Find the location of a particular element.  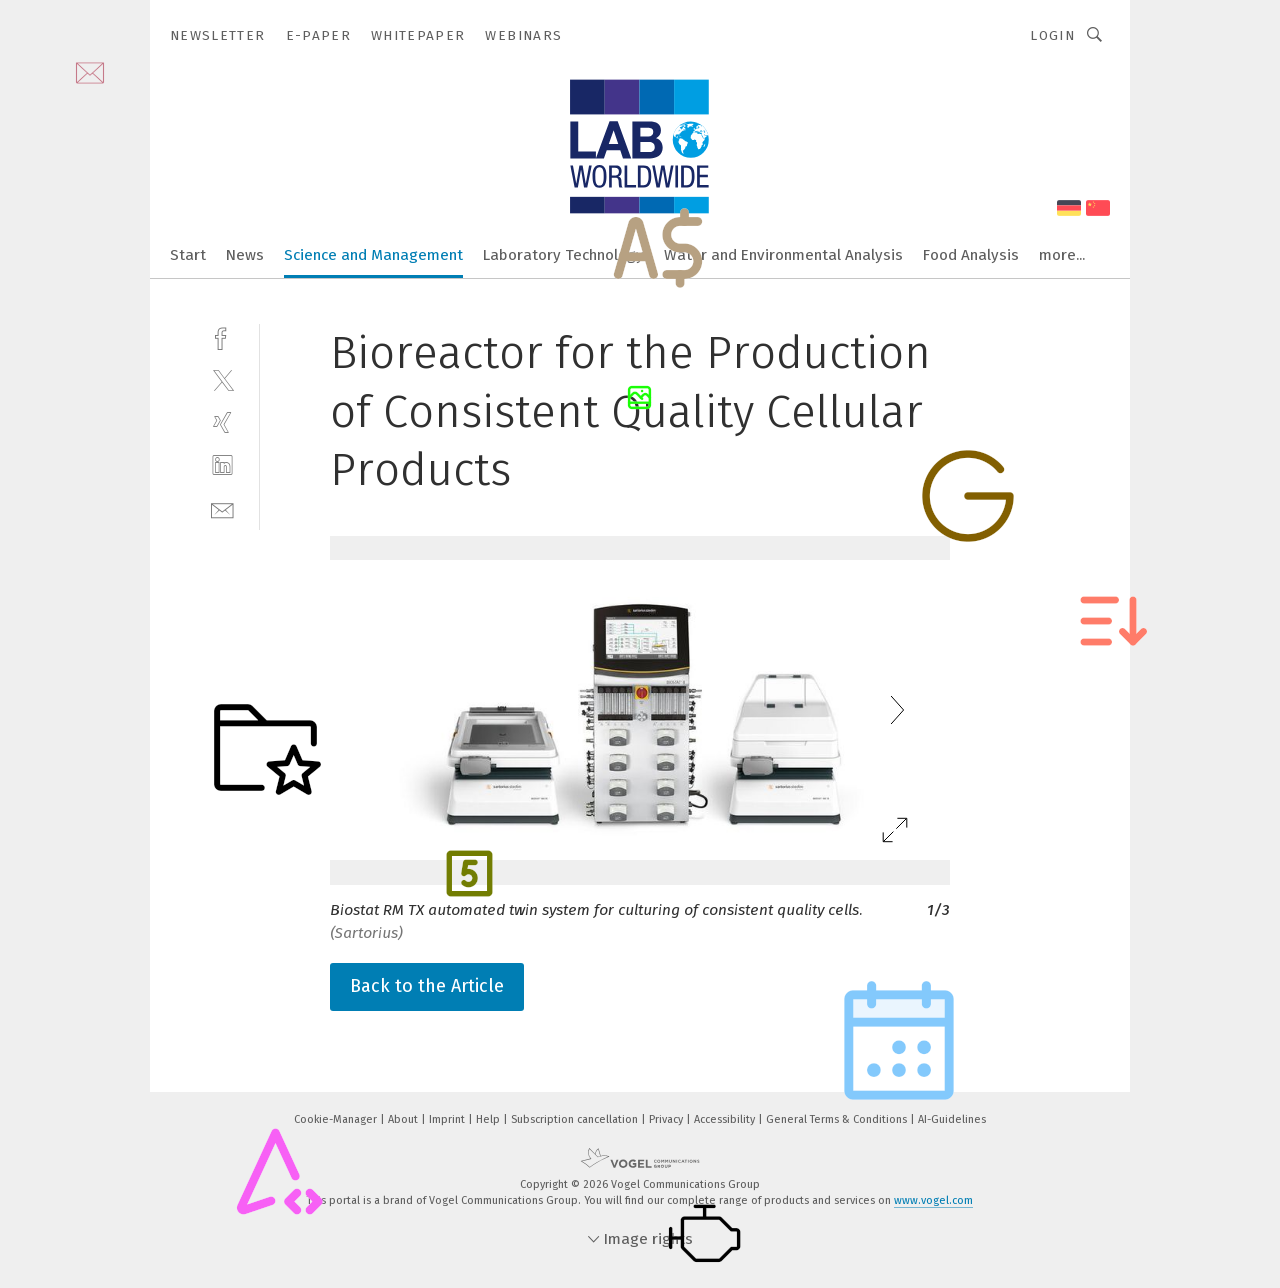

view calendar or scheduled events is located at coordinates (899, 1045).